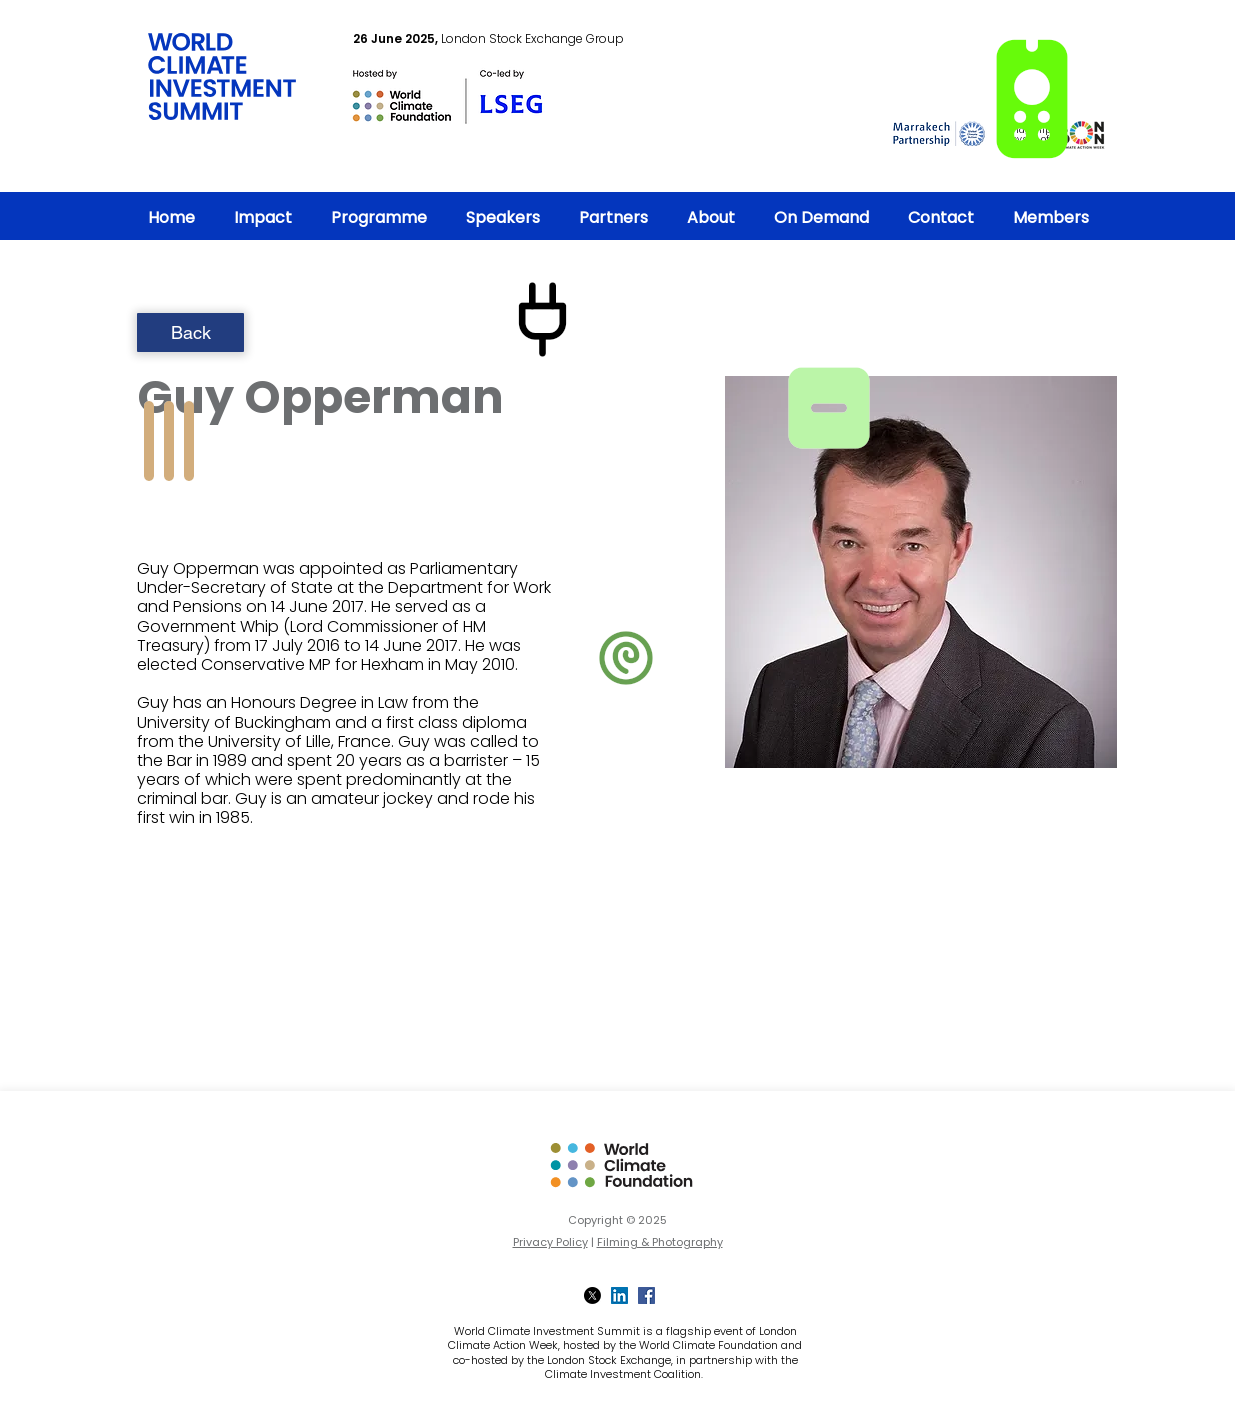 The width and height of the screenshot is (1235, 1419). What do you see at coordinates (626, 658) in the screenshot?
I see `debian linux operating system logo` at bounding box center [626, 658].